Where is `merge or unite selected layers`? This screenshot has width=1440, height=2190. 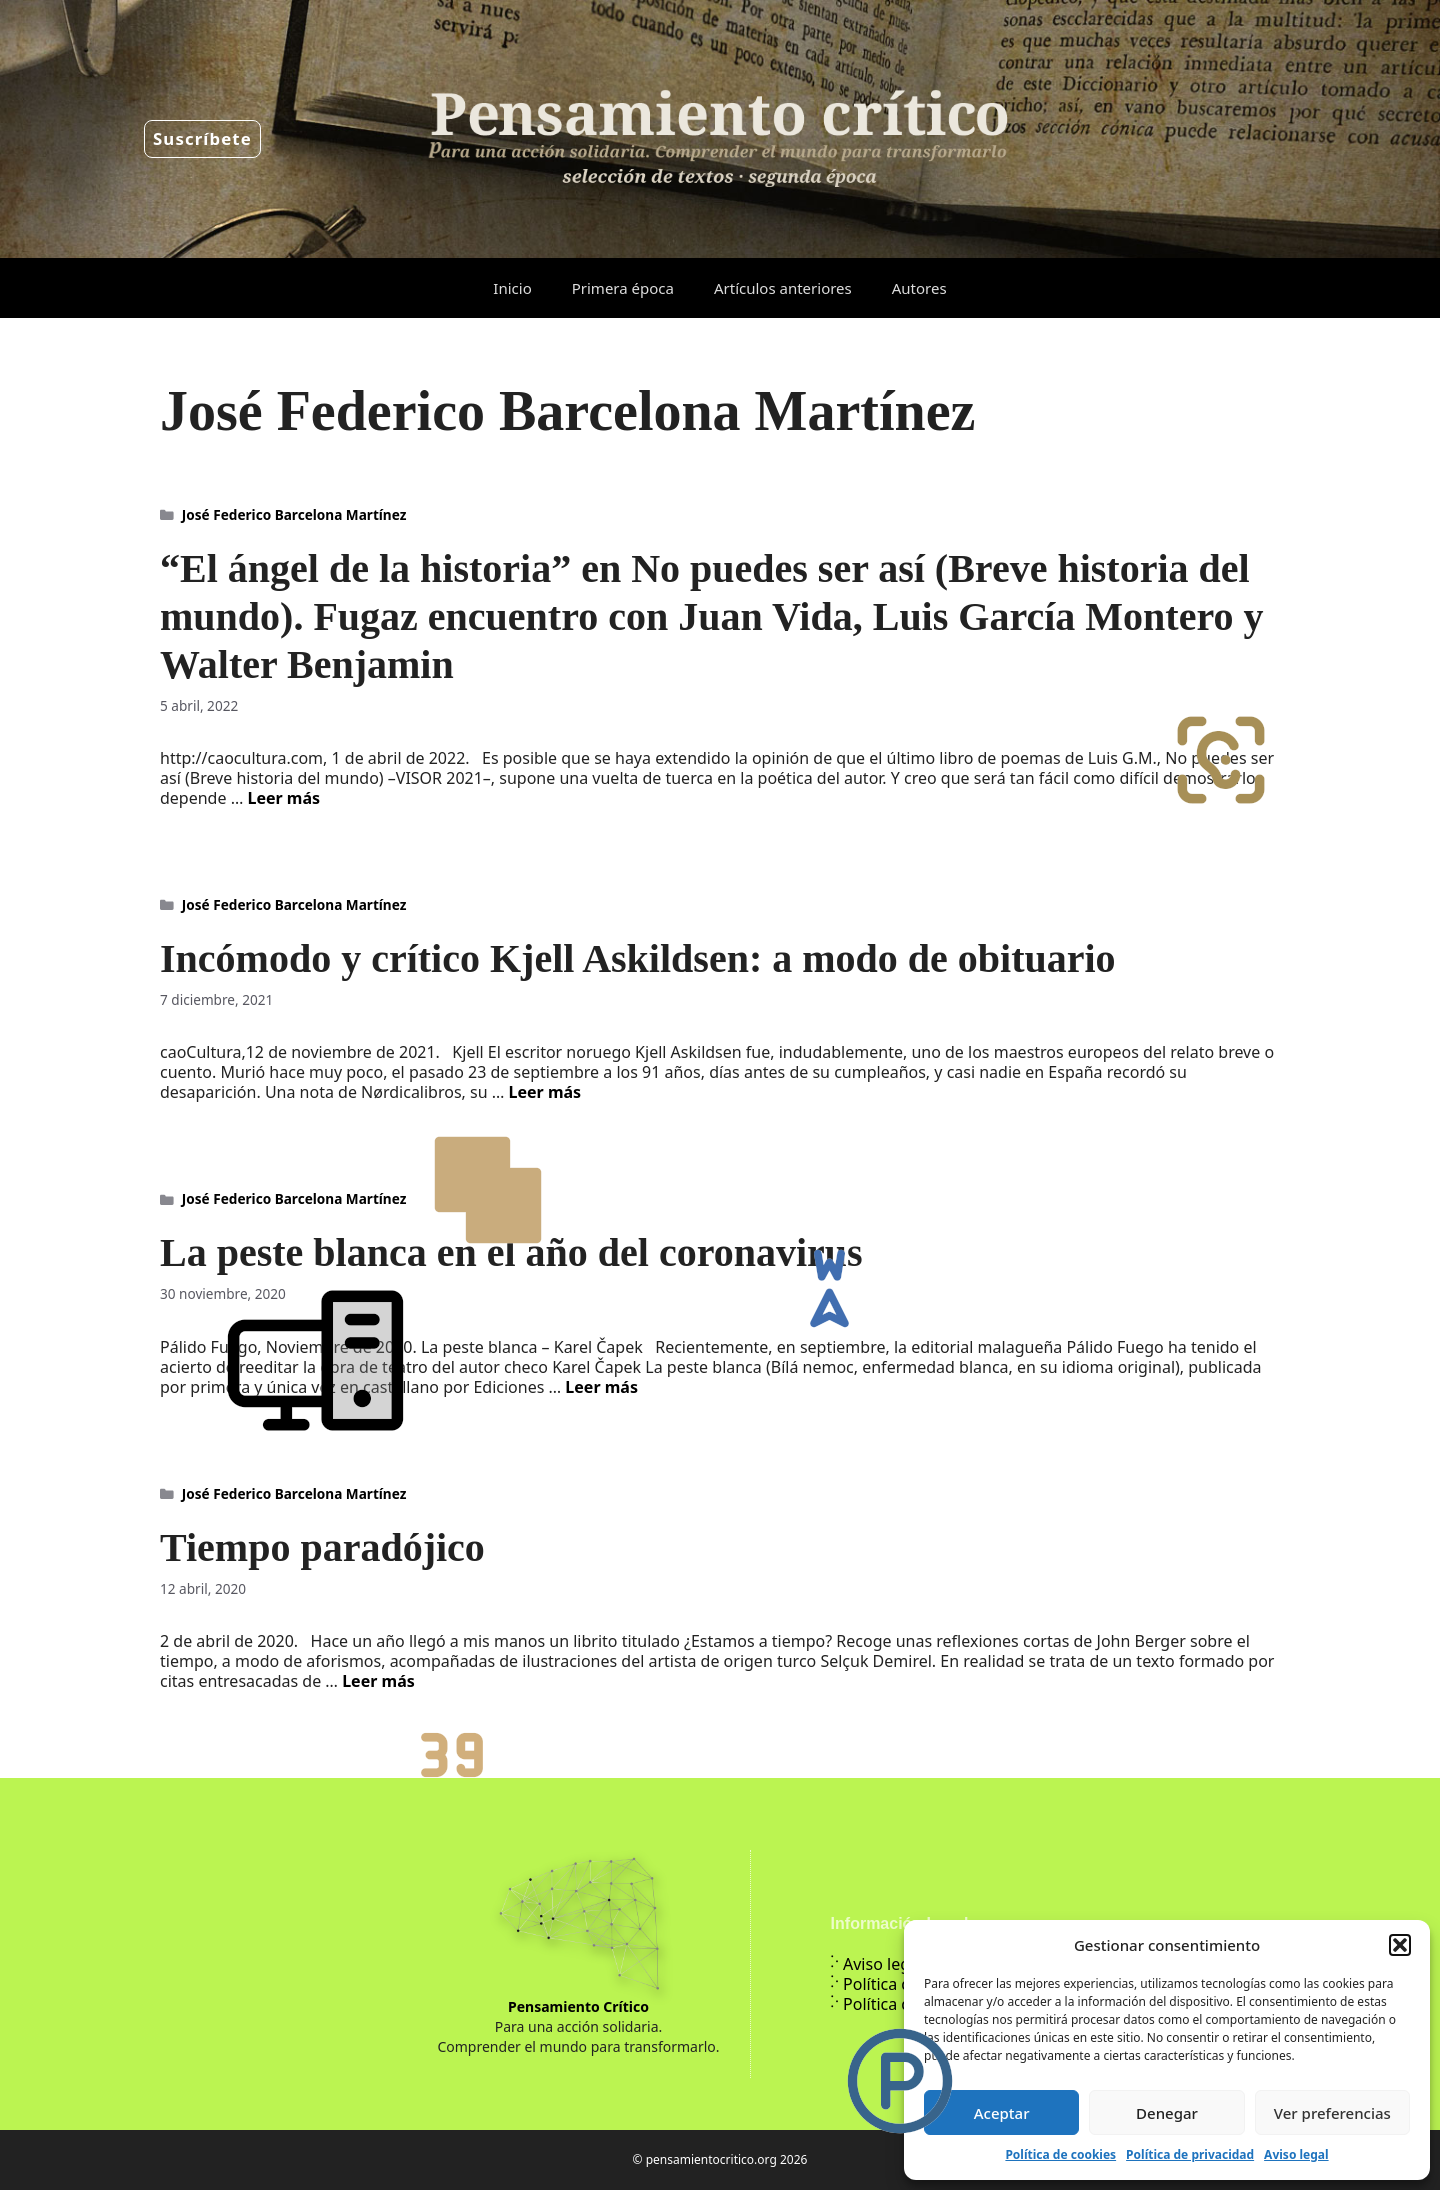 merge or unite selected layers is located at coordinates (488, 1190).